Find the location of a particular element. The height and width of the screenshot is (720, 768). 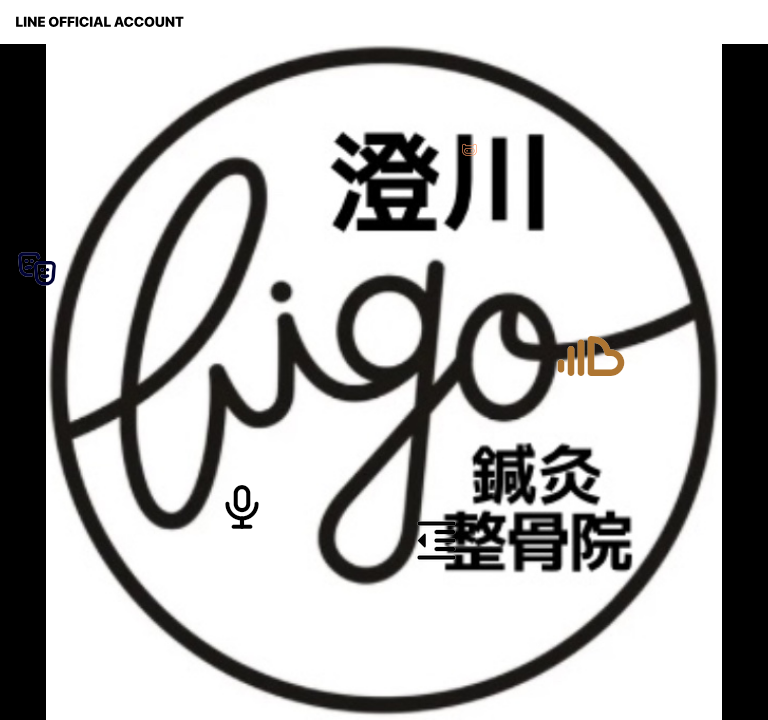

tap to start voice input is located at coordinates (242, 508).